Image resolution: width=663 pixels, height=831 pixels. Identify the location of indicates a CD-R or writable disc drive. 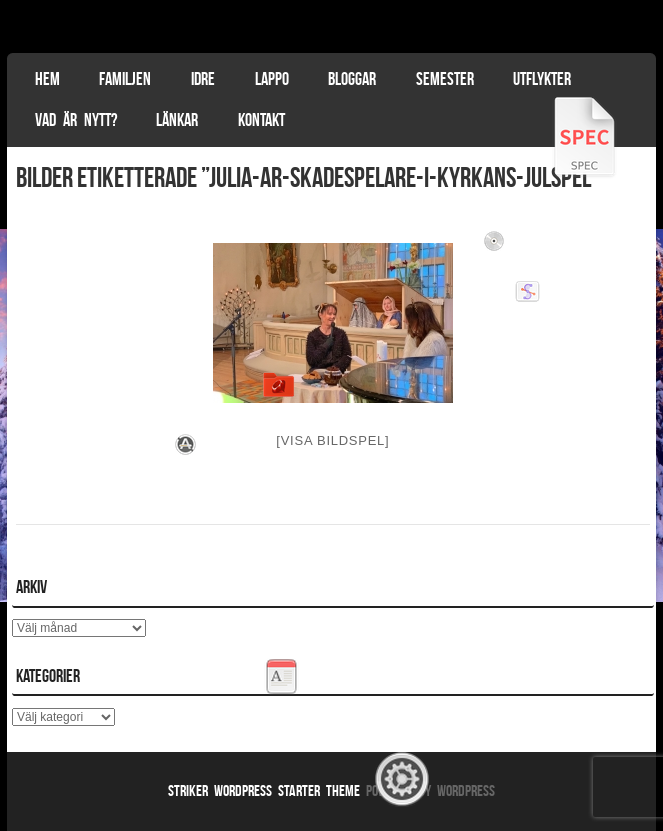
(494, 241).